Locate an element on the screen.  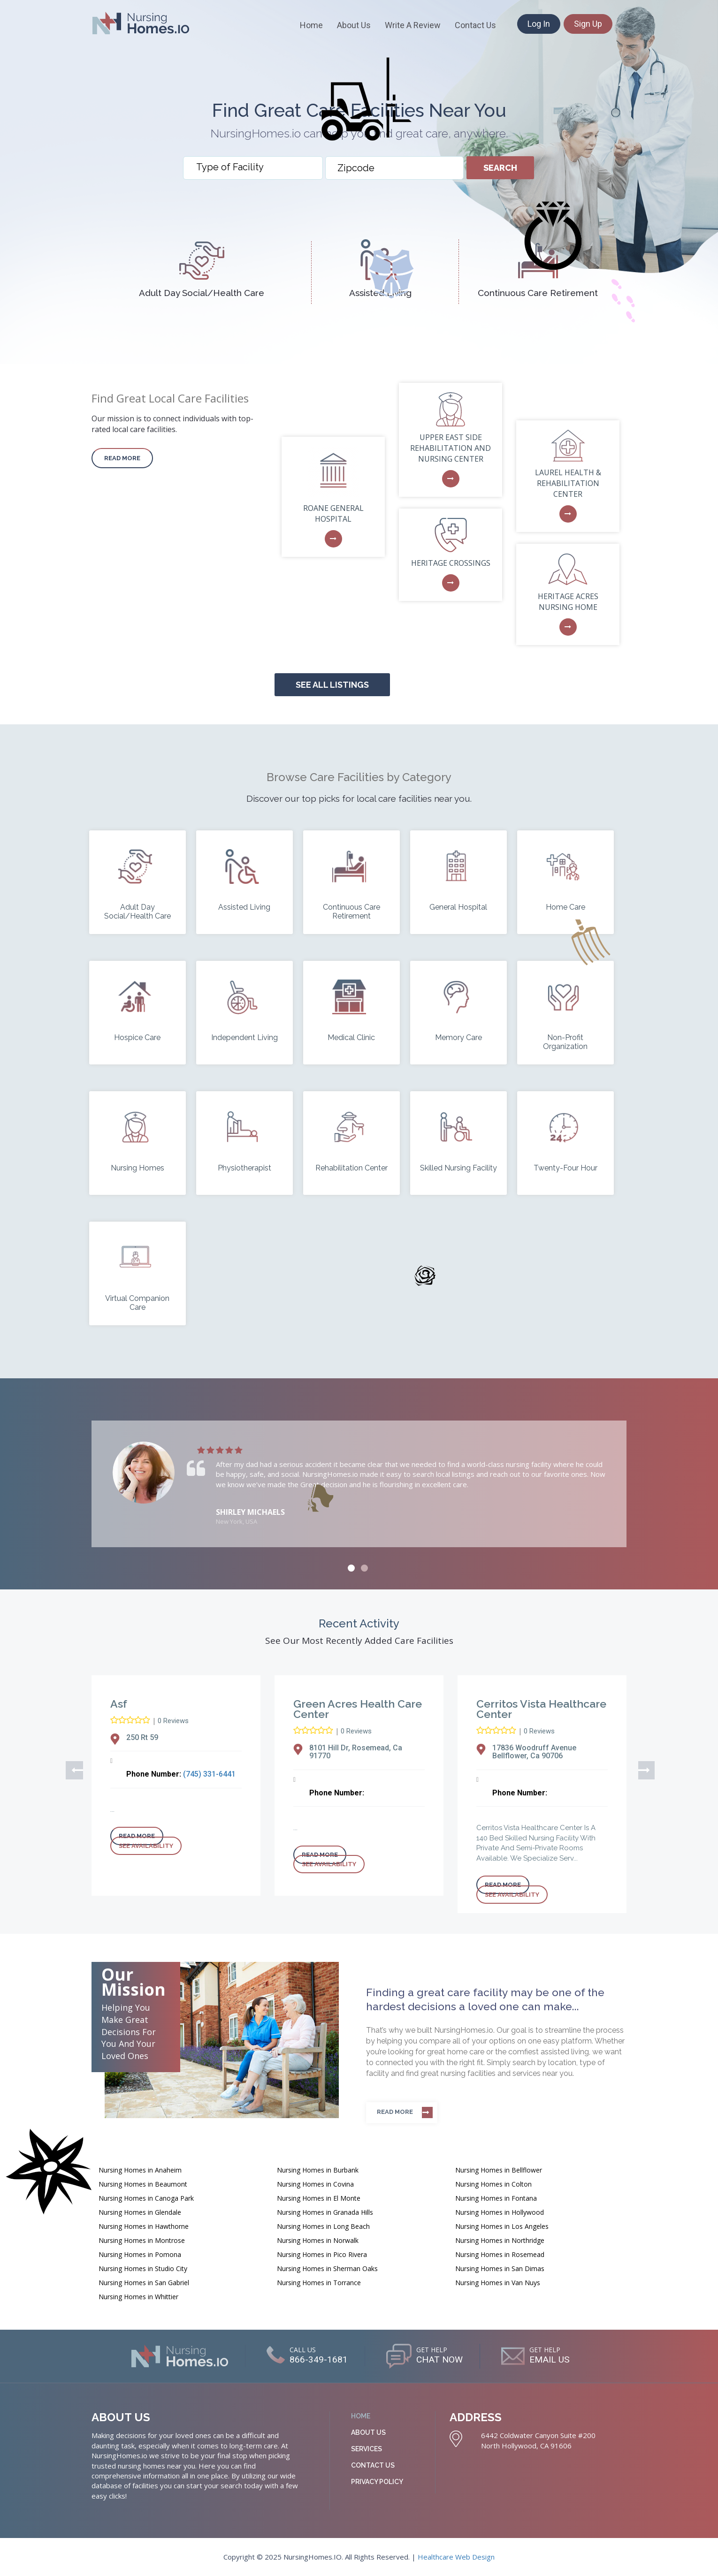
access warehouse or inventory management is located at coordinates (366, 96).